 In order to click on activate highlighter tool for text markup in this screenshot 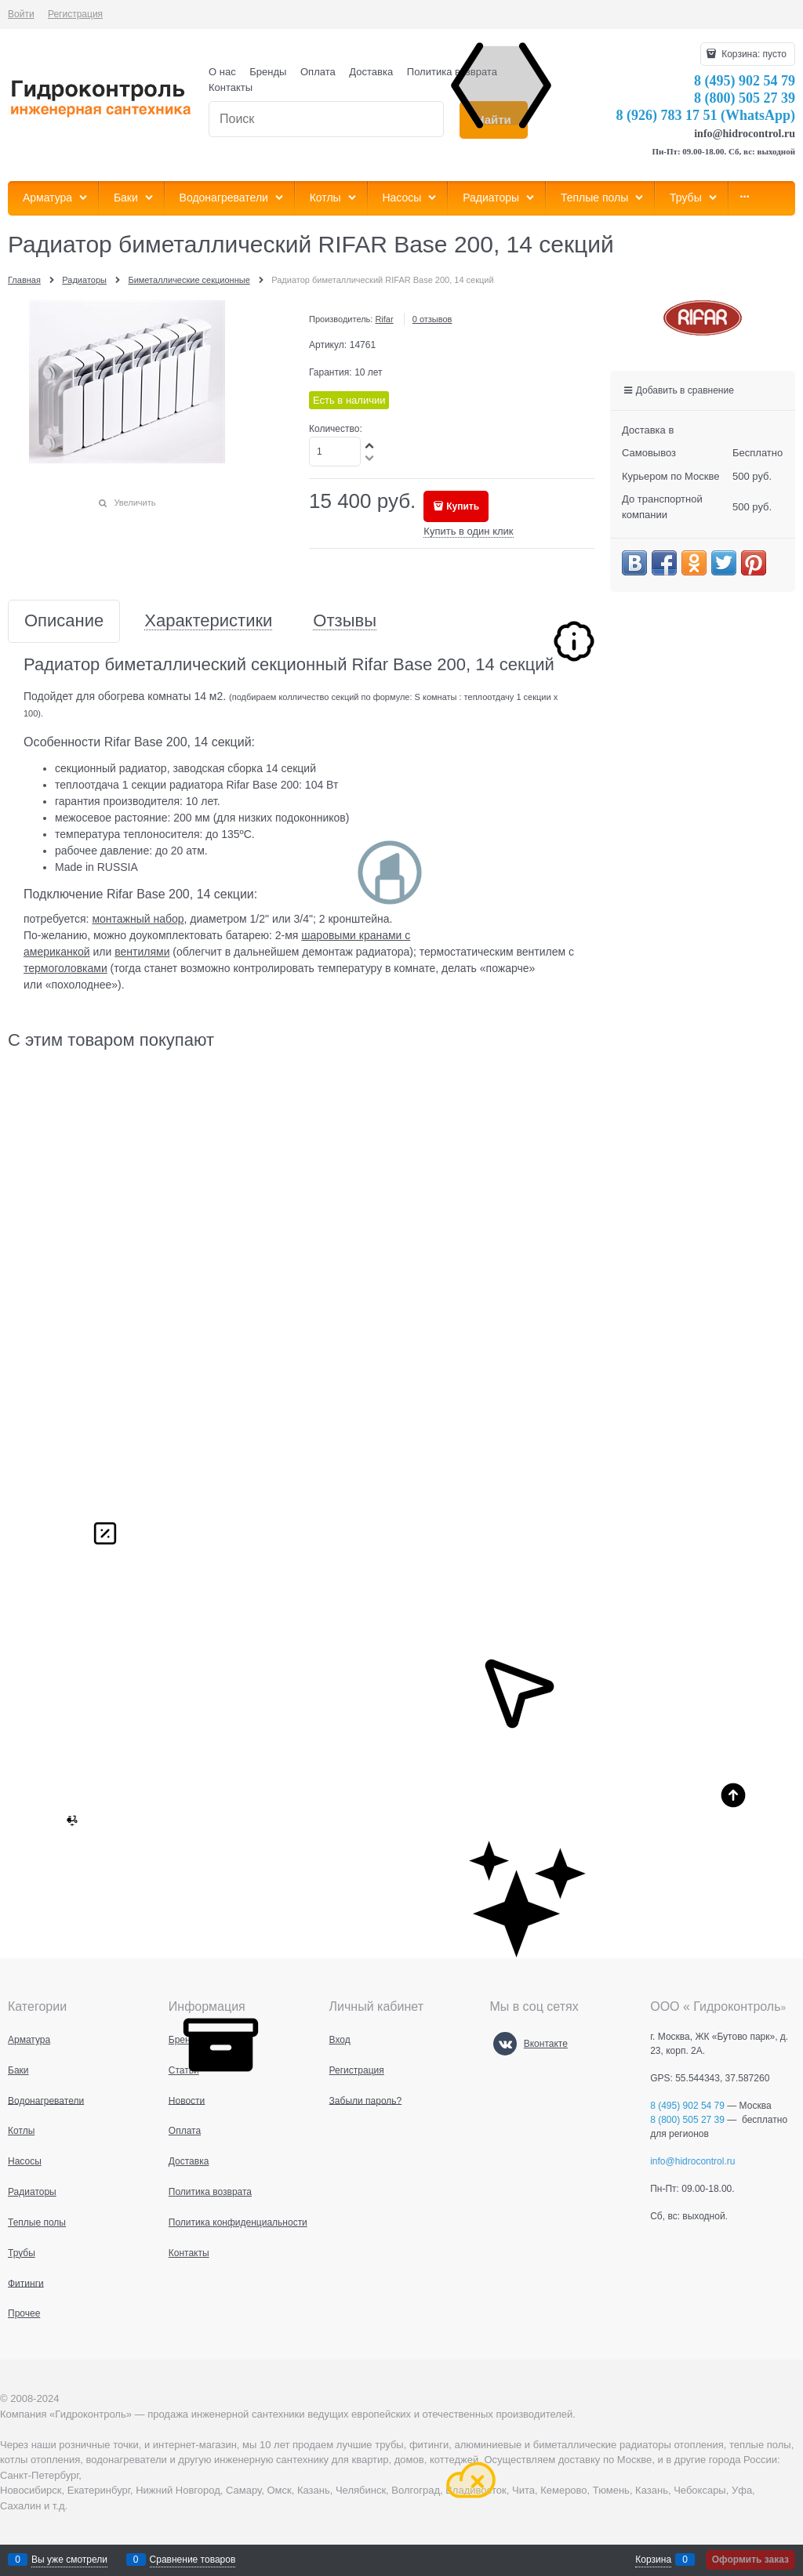, I will do `click(390, 873)`.